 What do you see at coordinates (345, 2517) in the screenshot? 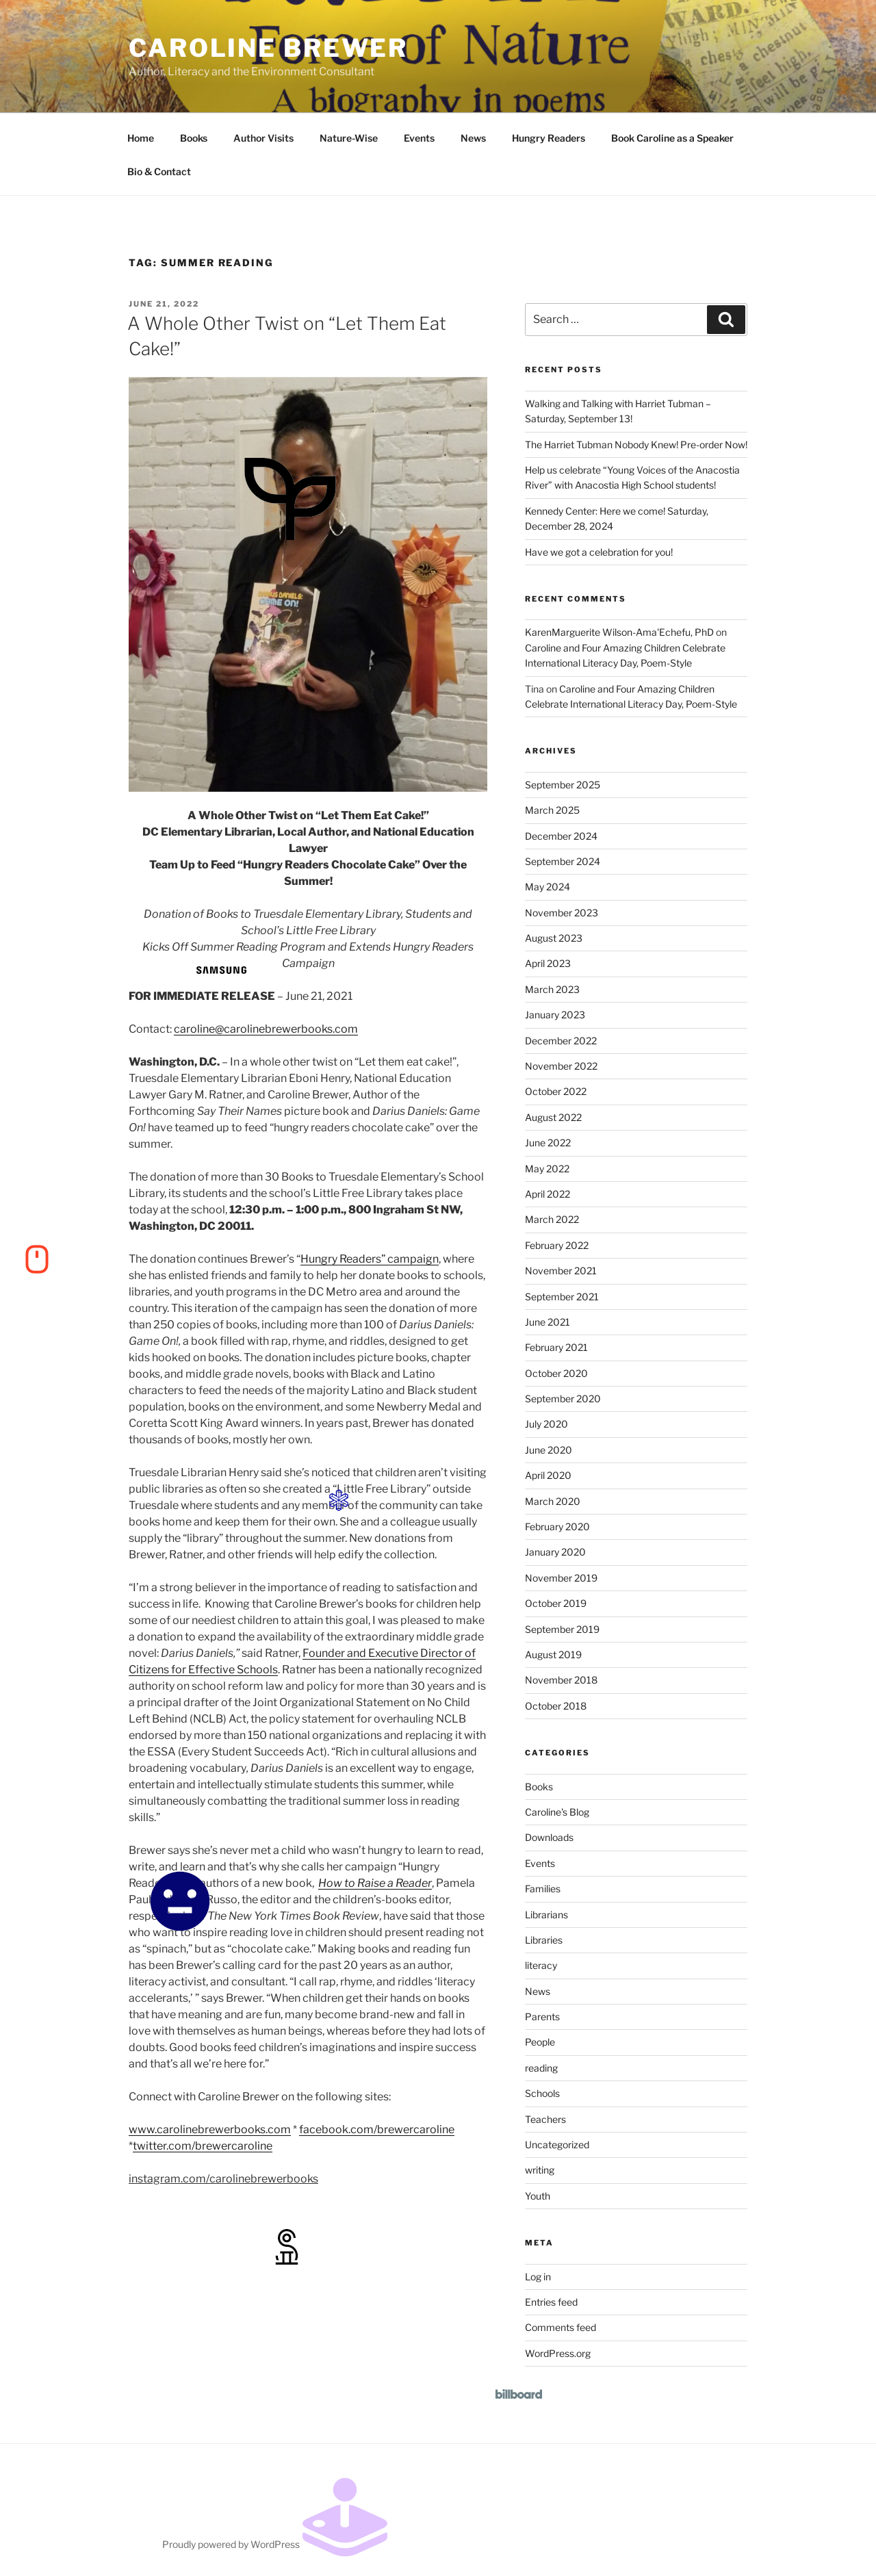
I see `open Apple Arcade gaming service` at bounding box center [345, 2517].